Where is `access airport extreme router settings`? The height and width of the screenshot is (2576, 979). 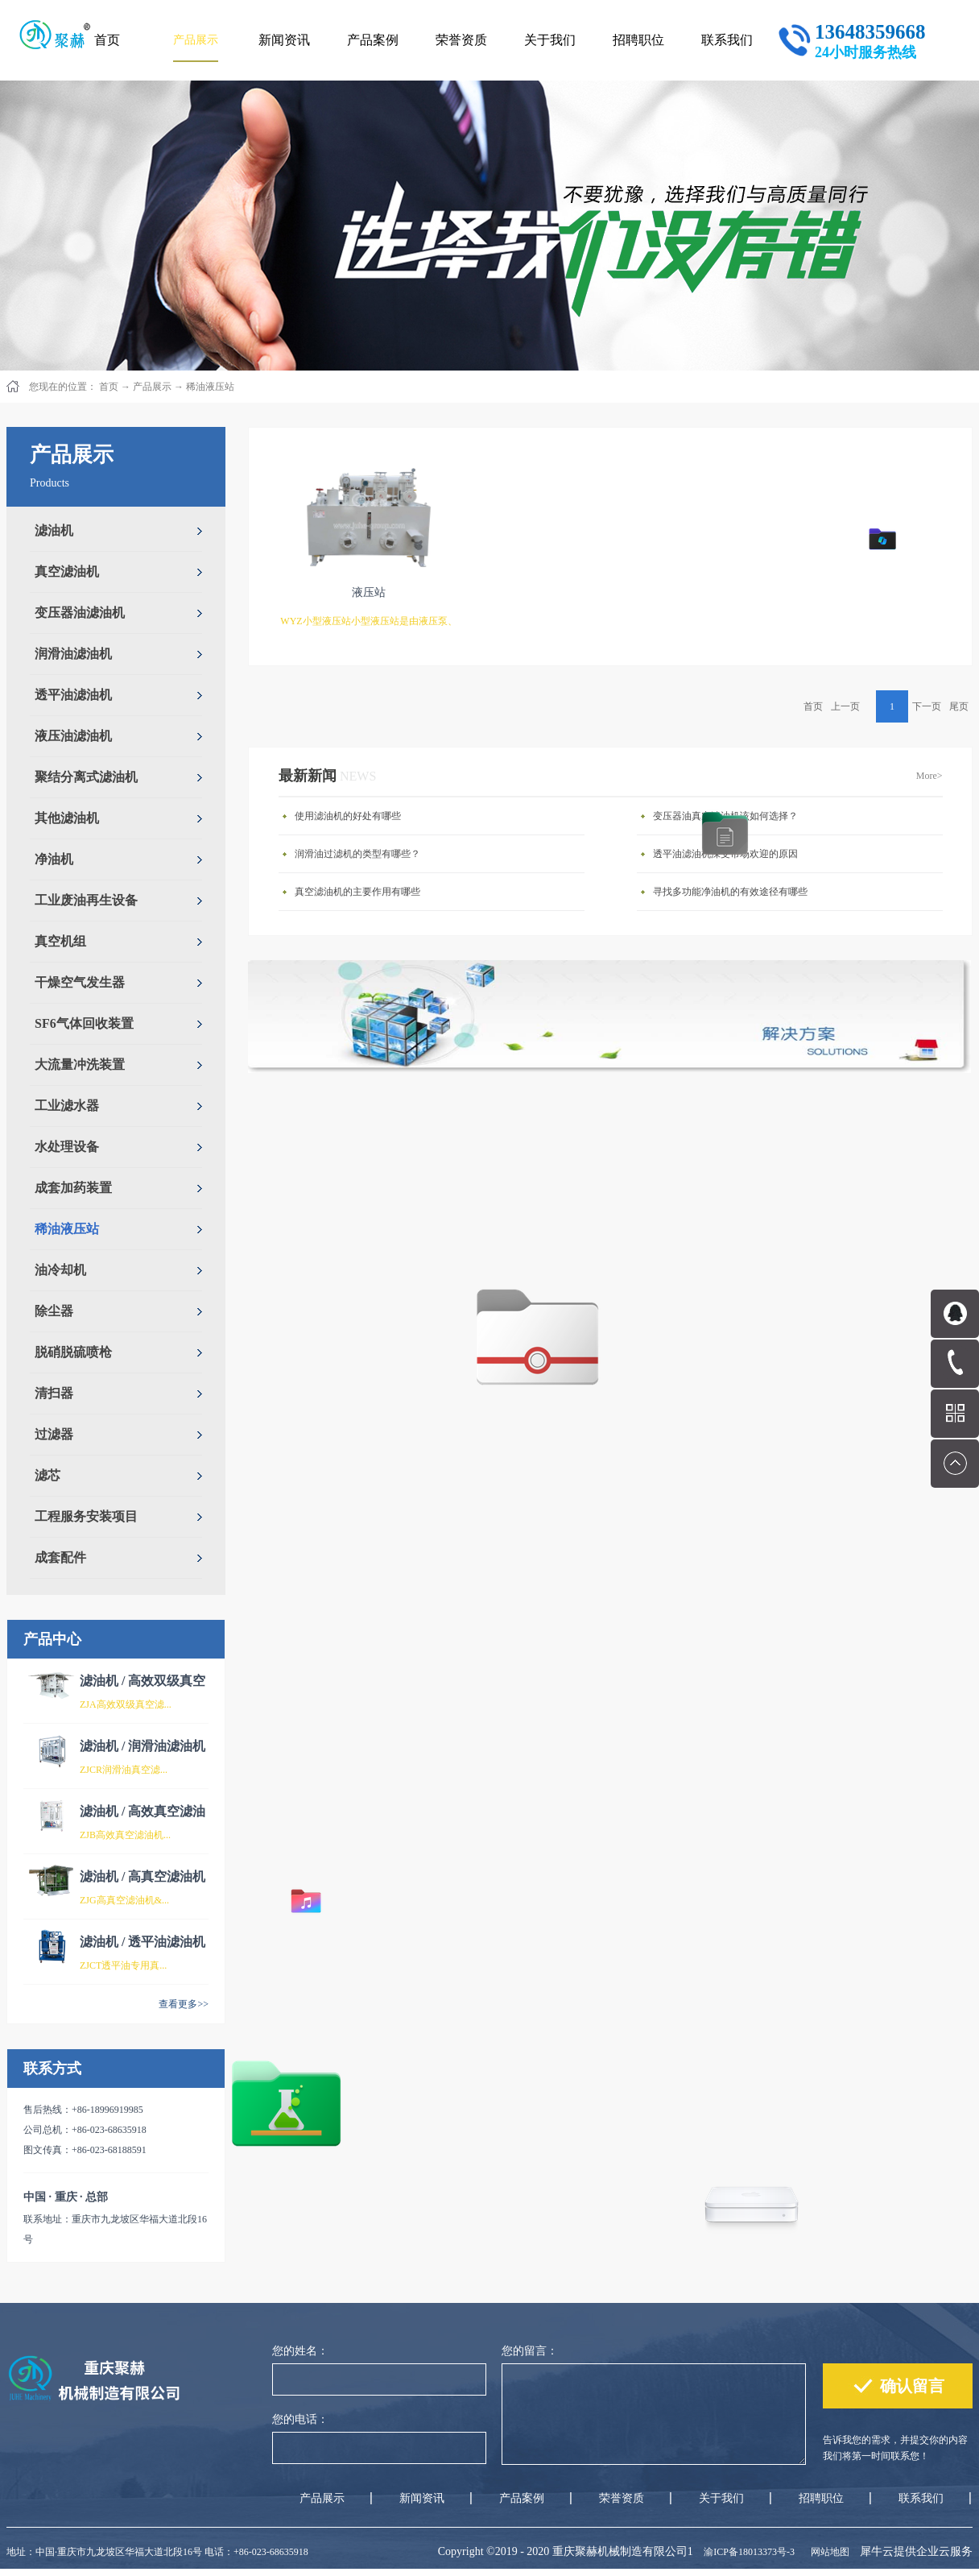
access airport extreme router settings is located at coordinates (751, 2196).